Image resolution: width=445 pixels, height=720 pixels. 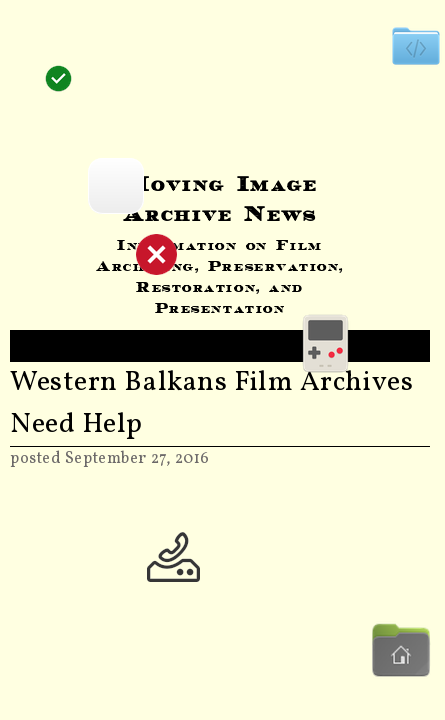 What do you see at coordinates (173, 555) in the screenshot?
I see `indicates modem or dial-up connection status` at bounding box center [173, 555].